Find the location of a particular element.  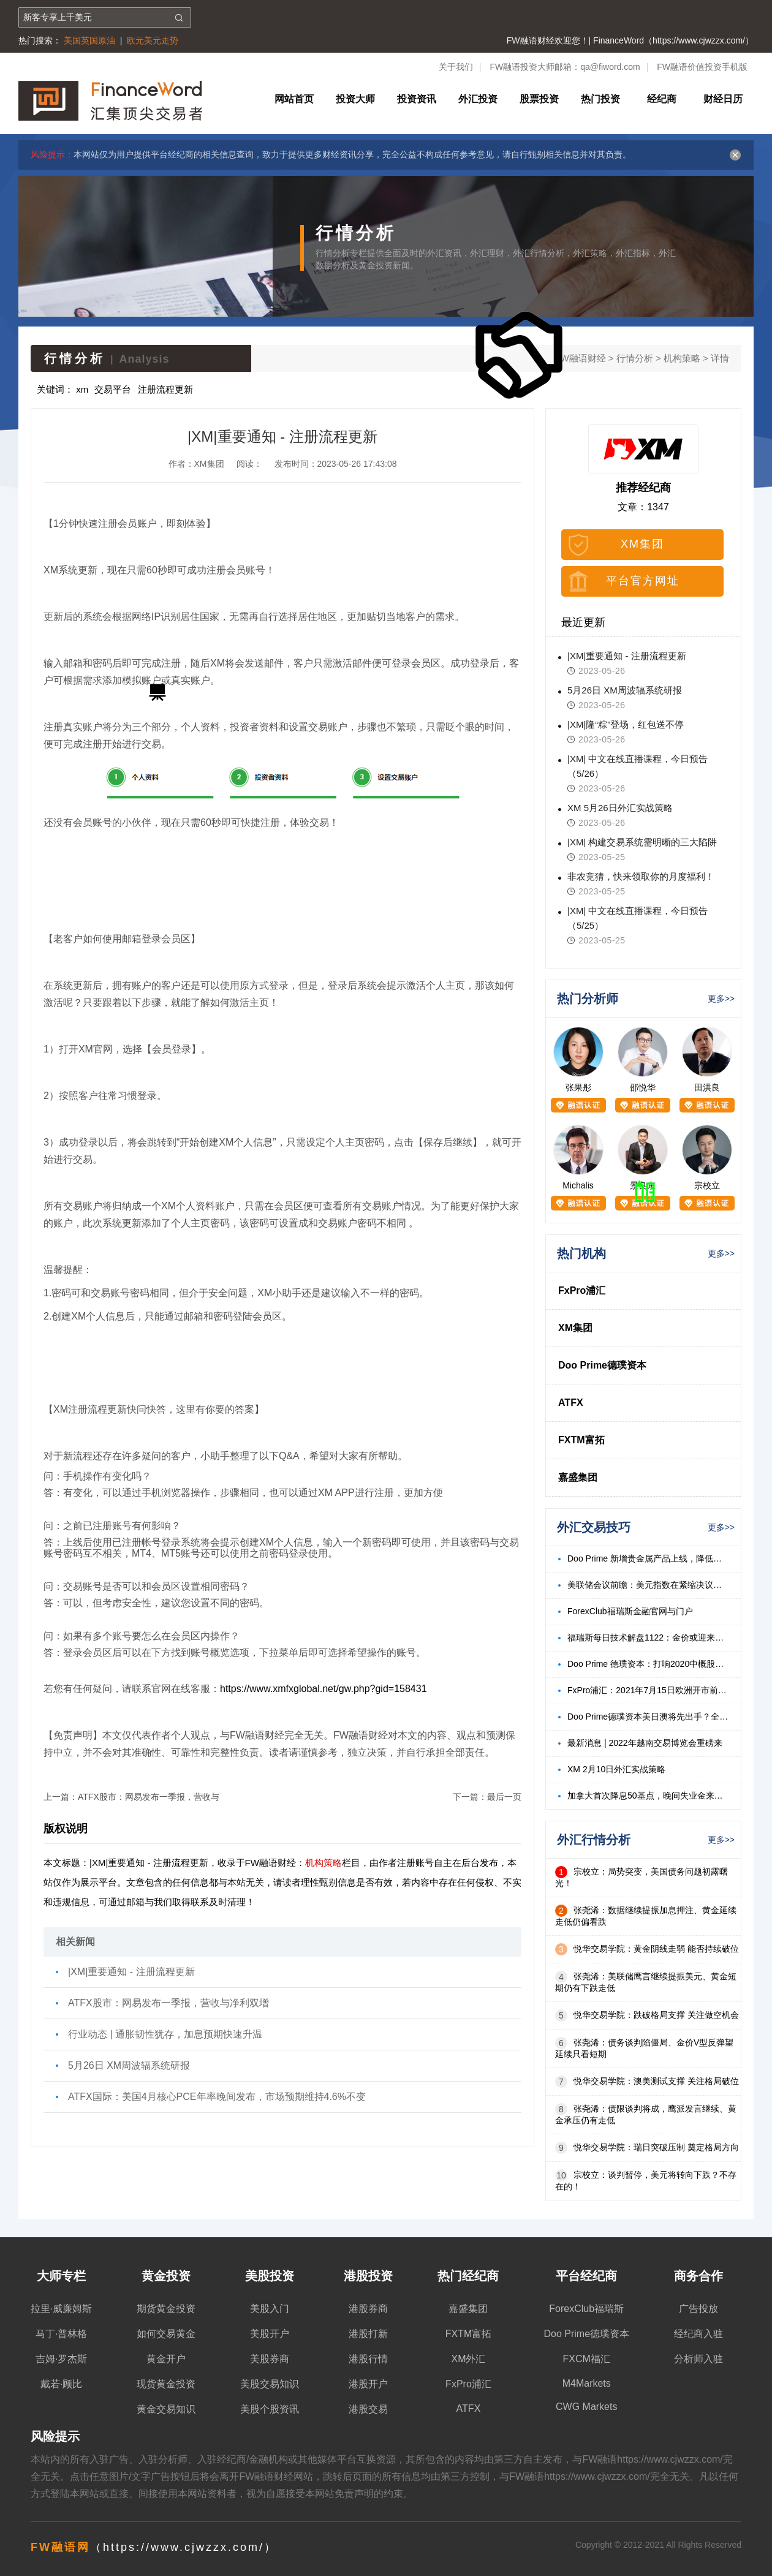

access design tools is located at coordinates (645, 1191).